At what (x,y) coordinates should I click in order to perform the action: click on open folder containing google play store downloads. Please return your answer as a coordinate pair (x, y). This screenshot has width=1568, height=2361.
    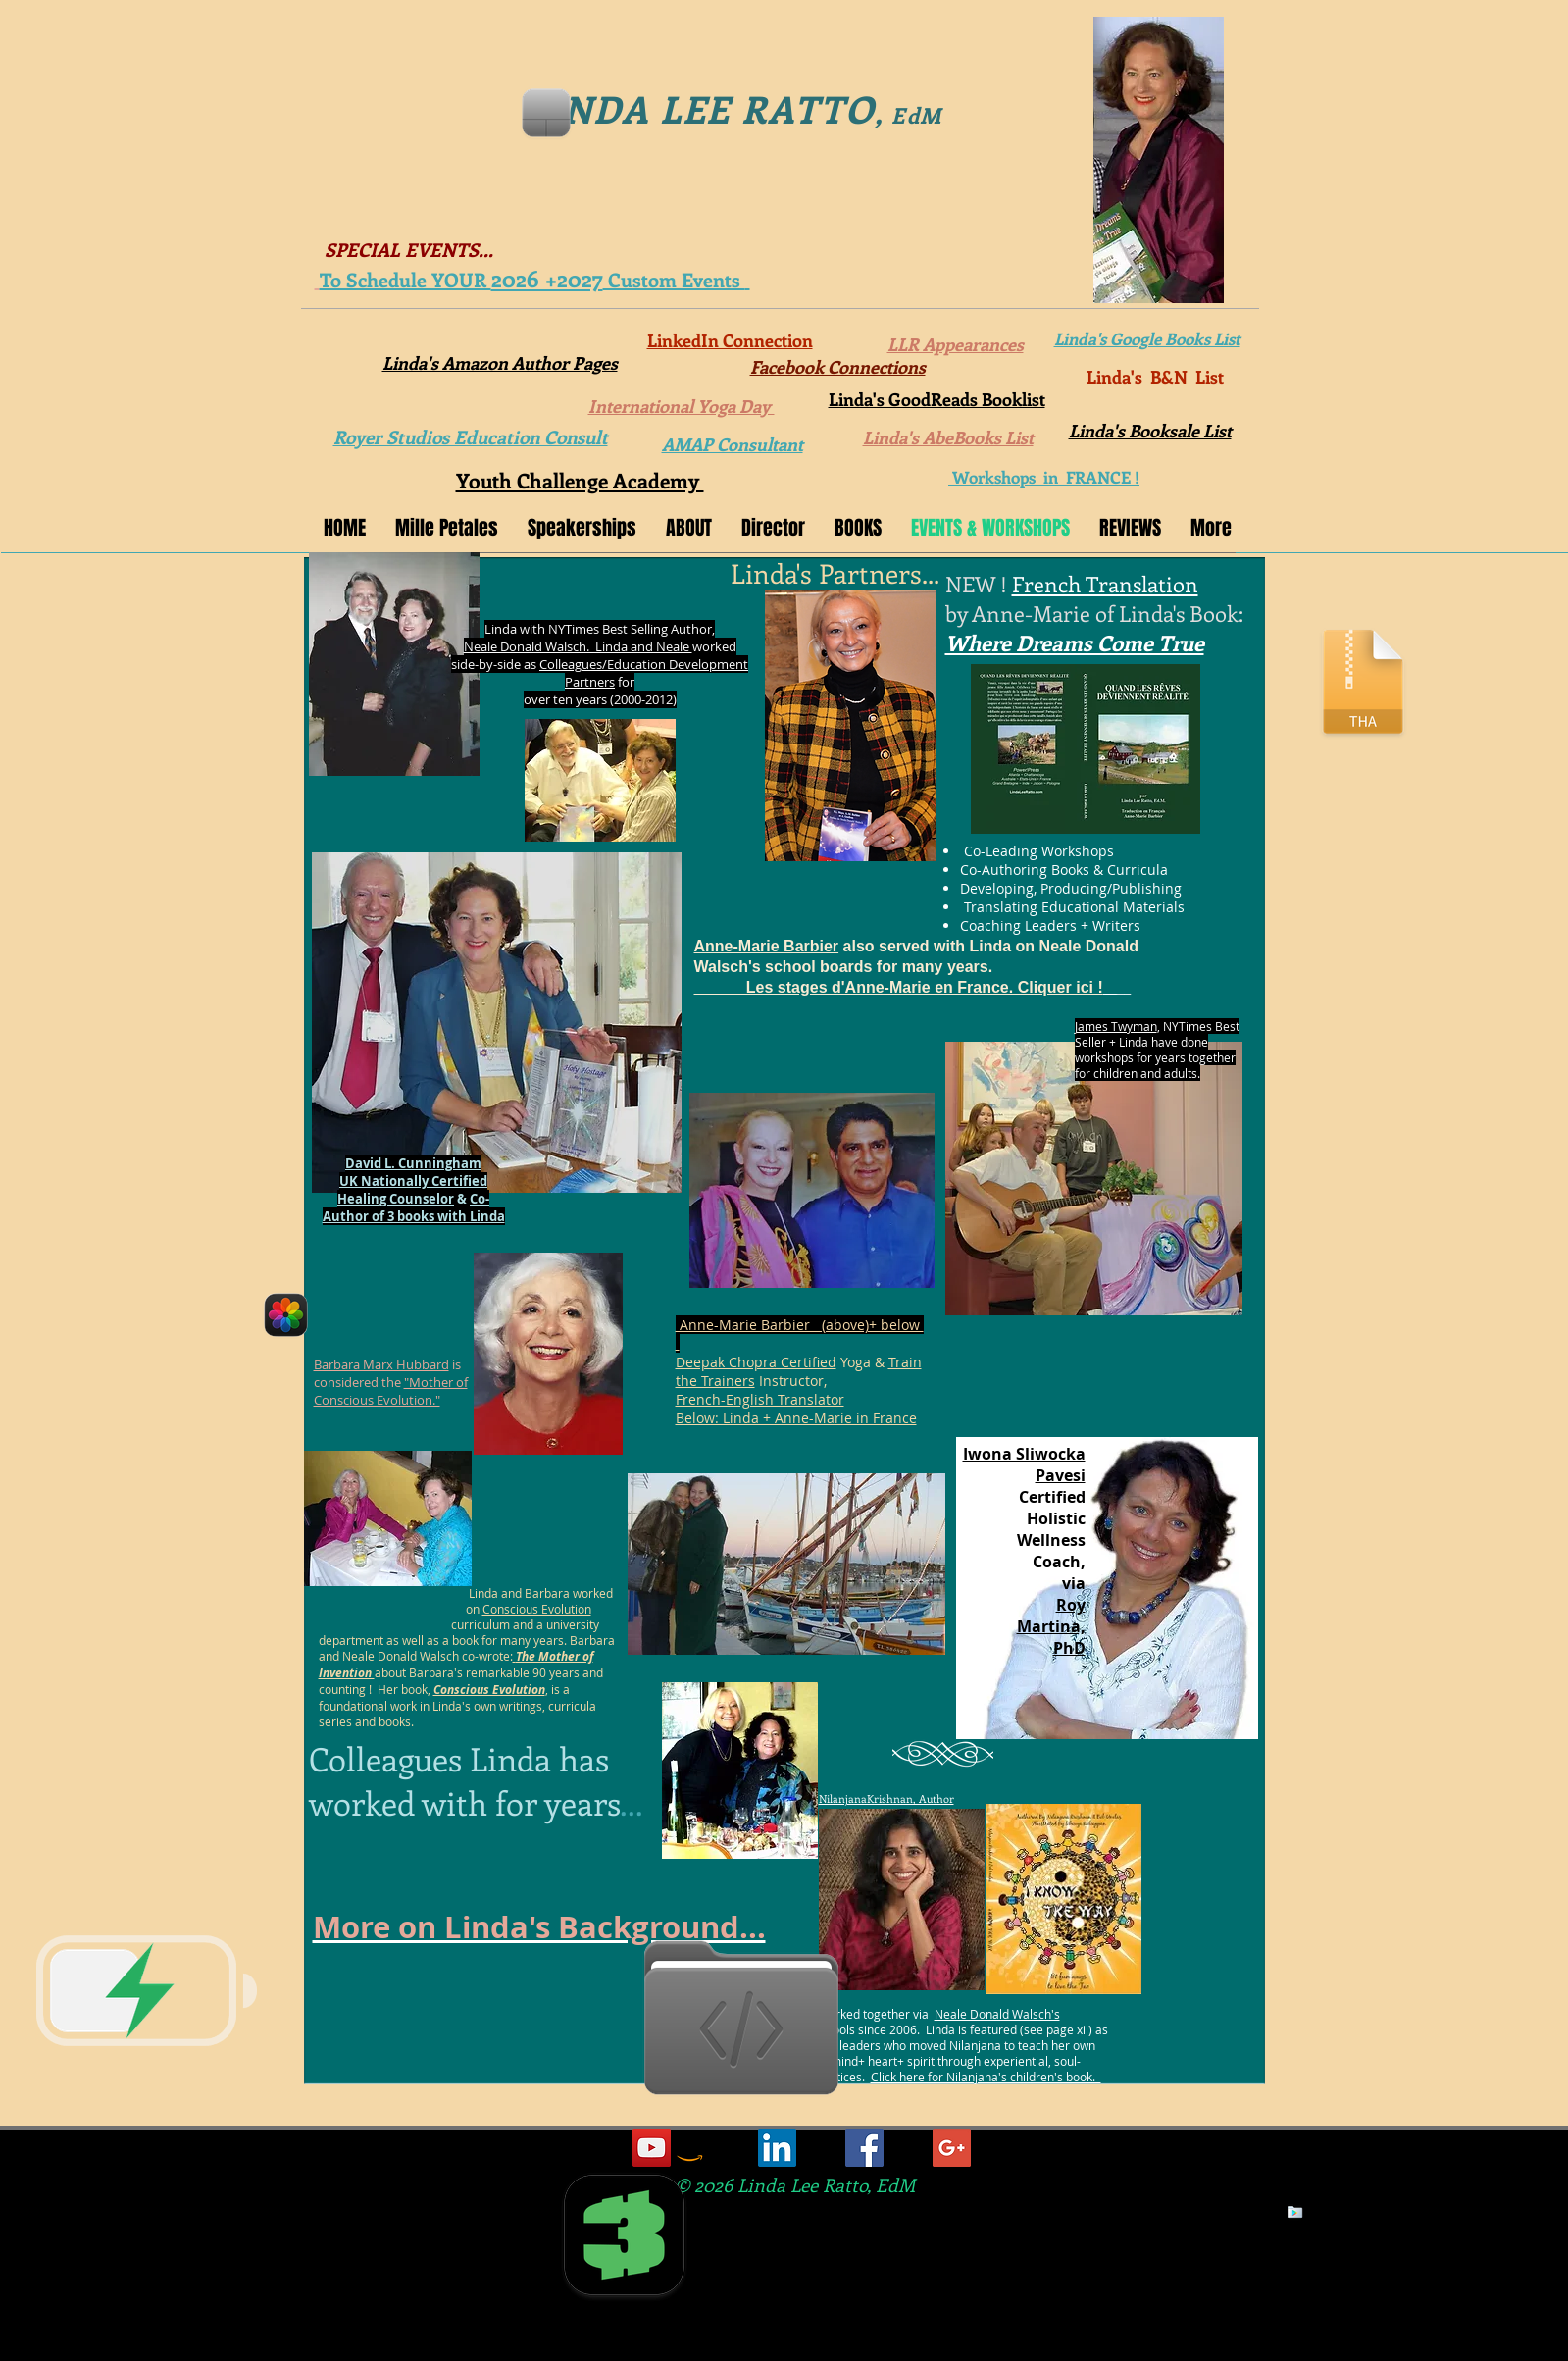
    Looking at the image, I should click on (1294, 2212).